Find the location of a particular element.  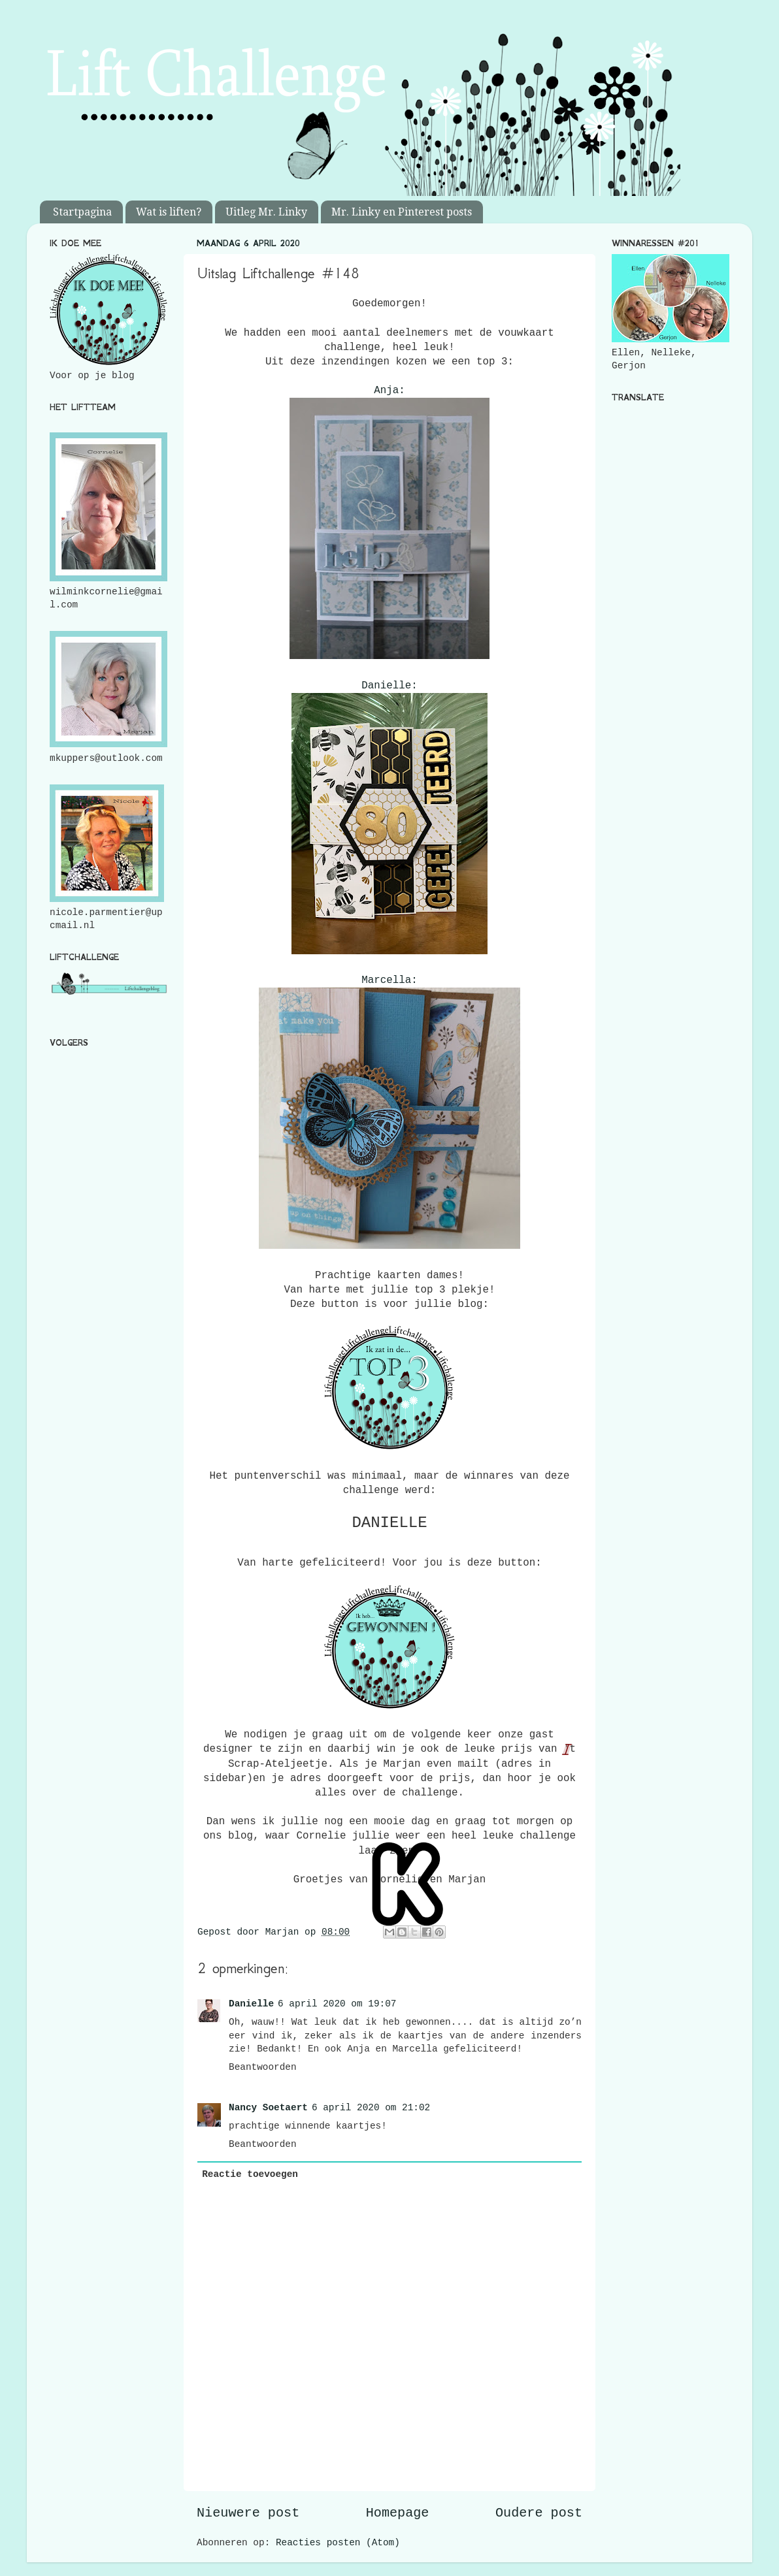

apply italic formatting to selected text is located at coordinates (567, 1749).